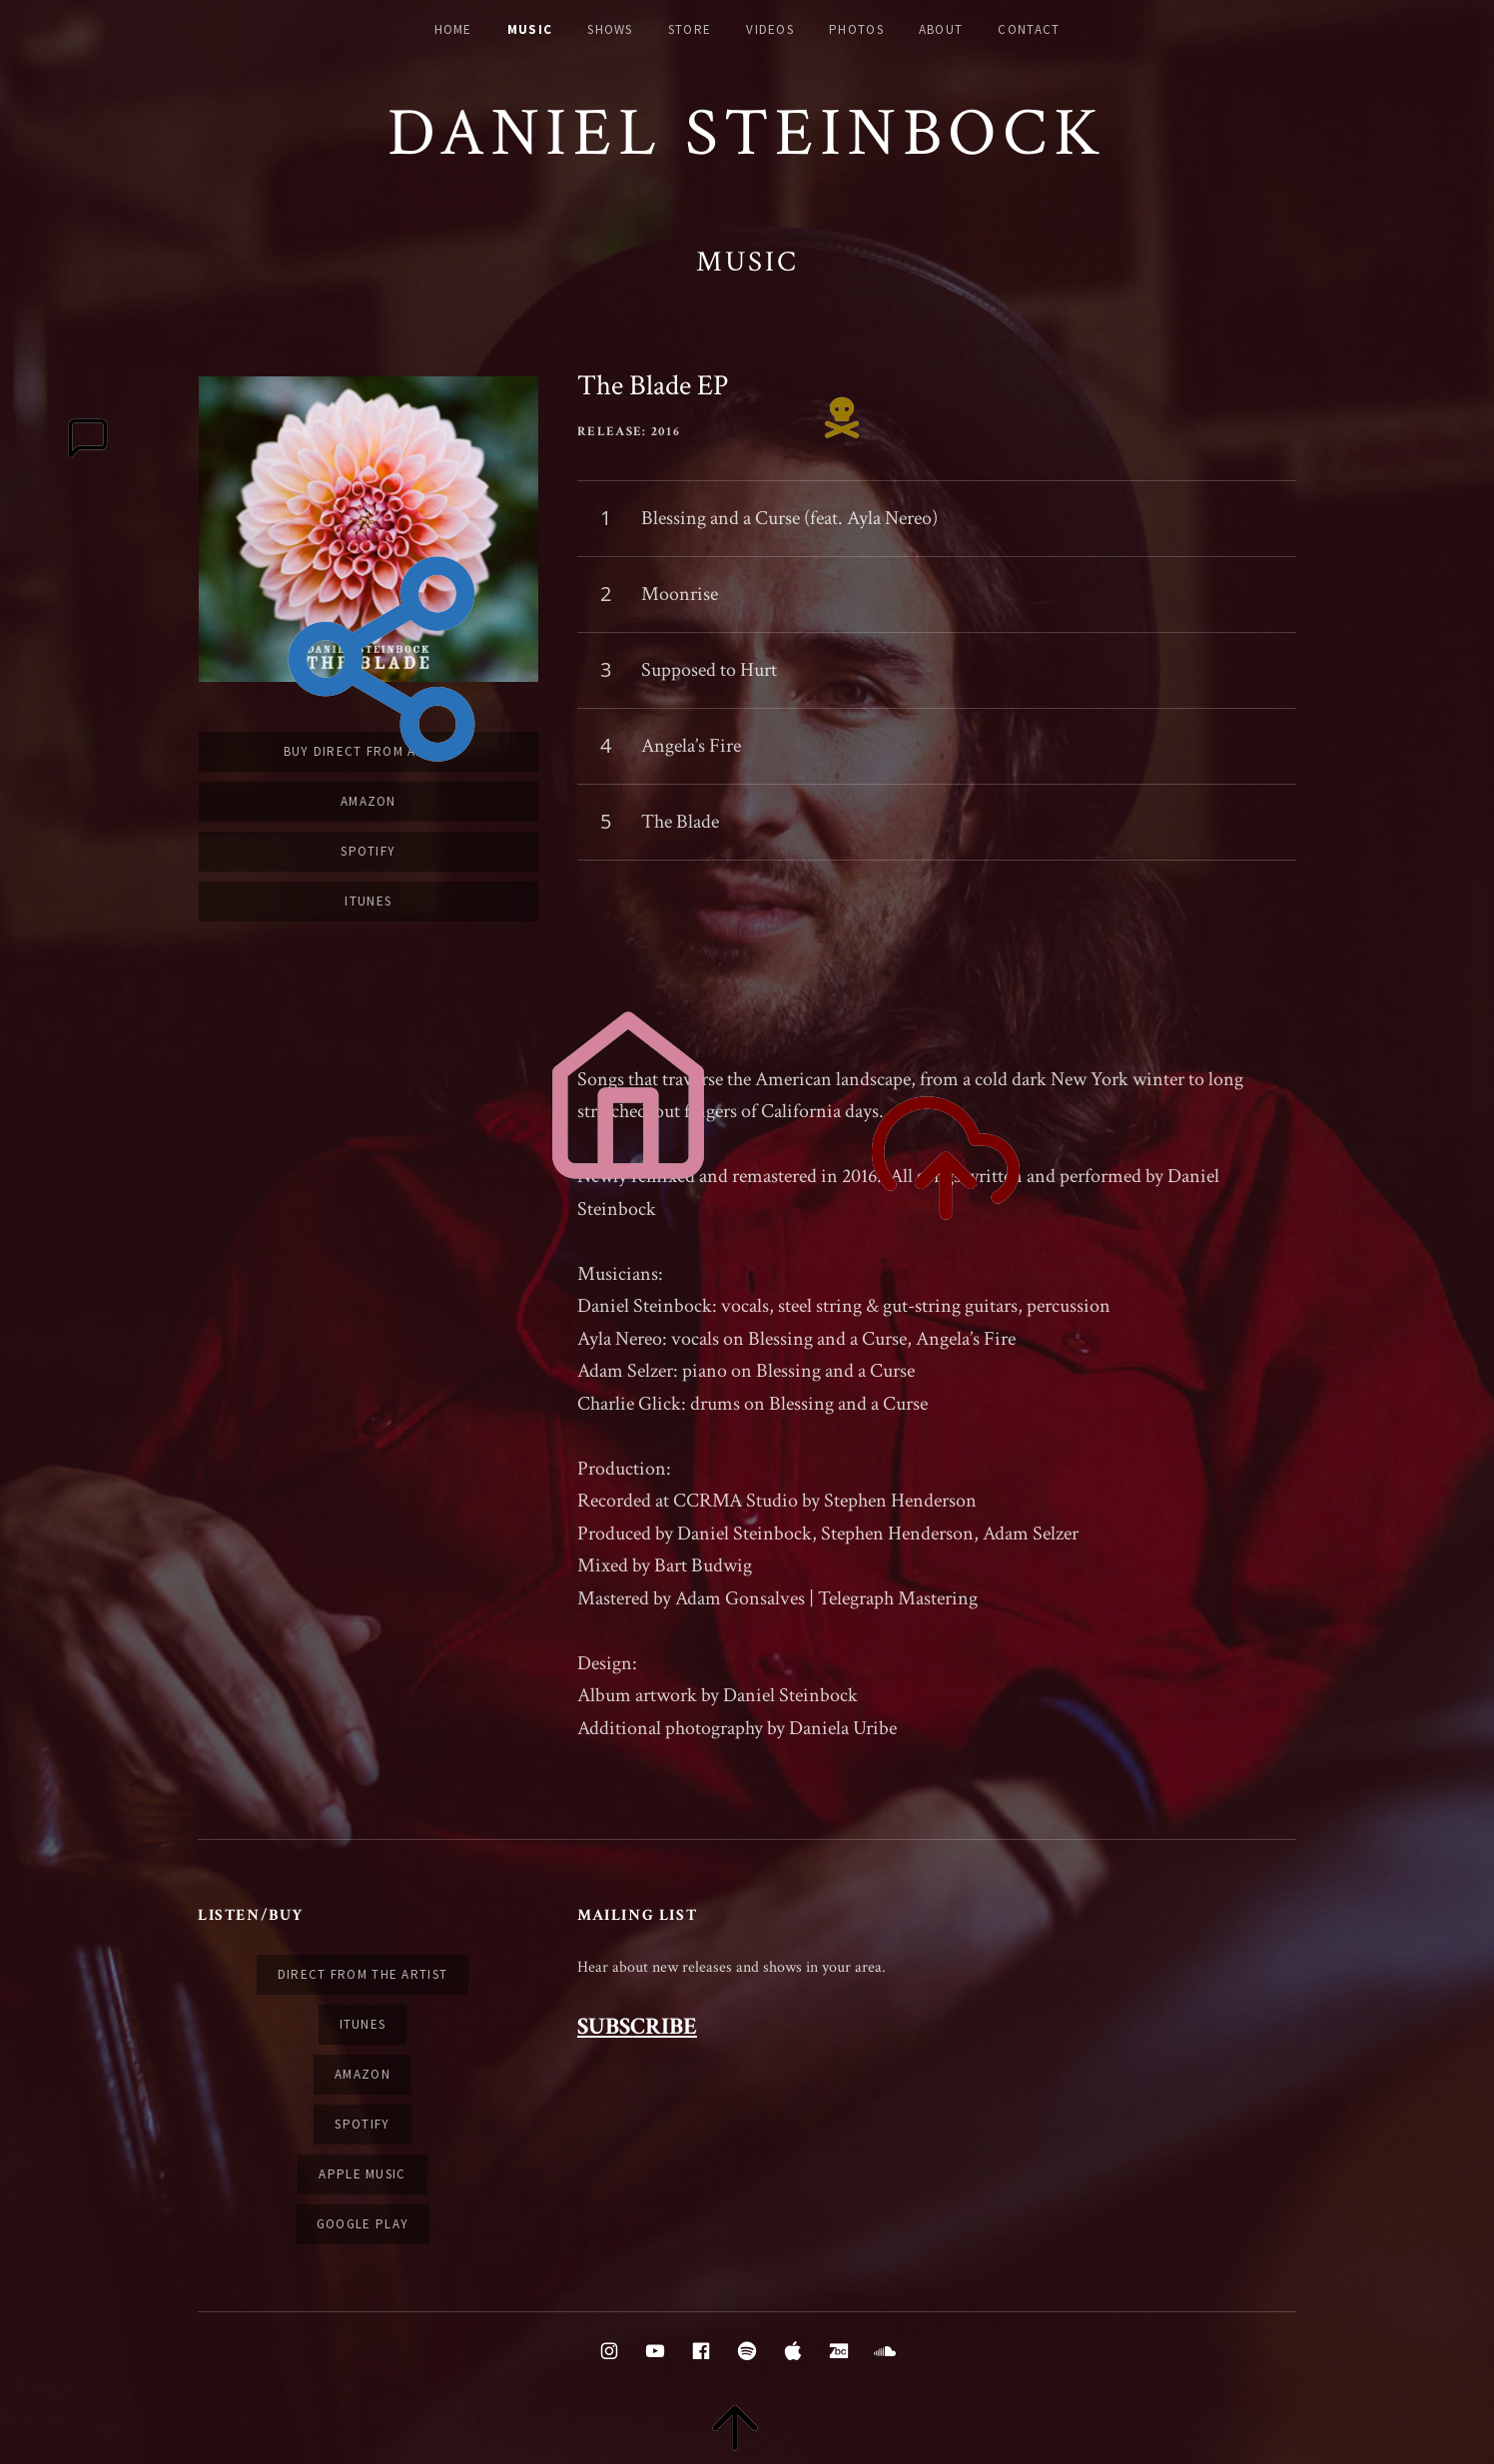  What do you see at coordinates (88, 438) in the screenshot?
I see `open messaging or chat` at bounding box center [88, 438].